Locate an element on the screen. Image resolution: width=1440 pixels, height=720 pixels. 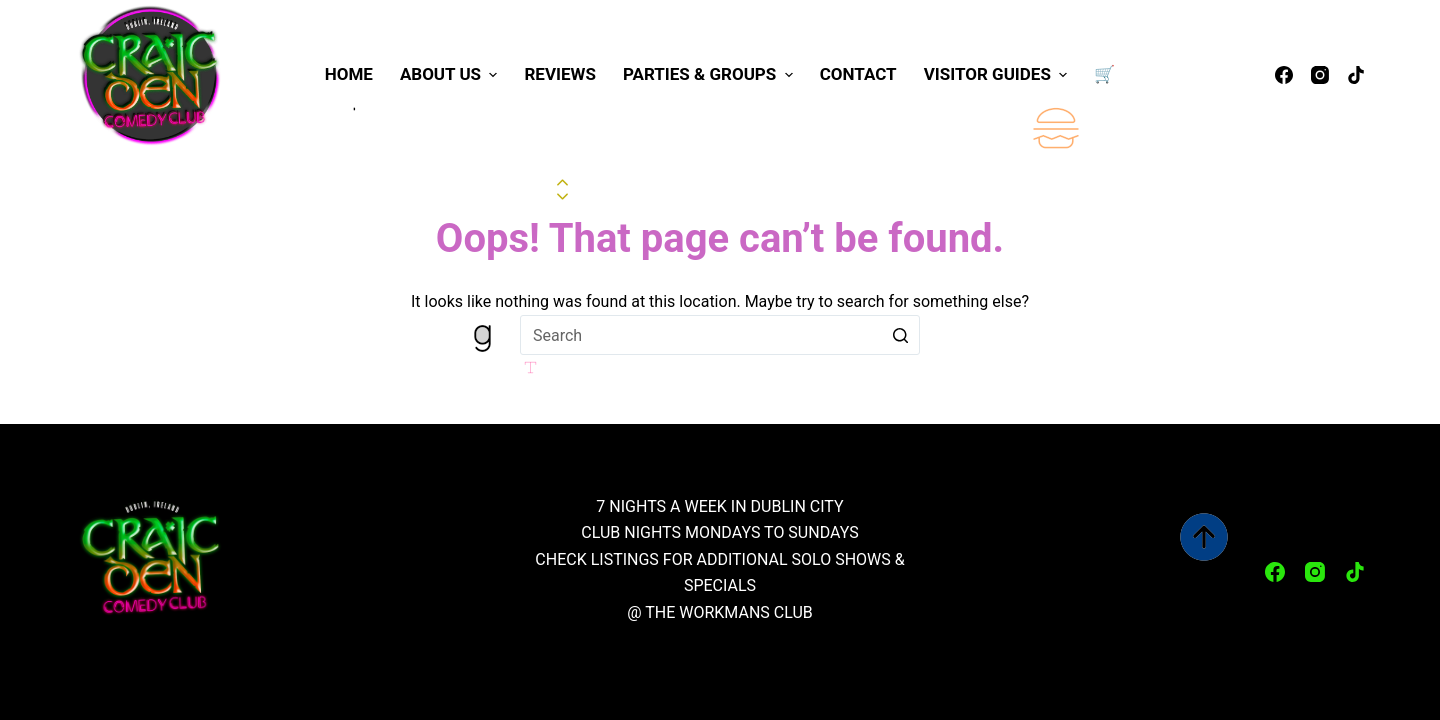
upload a file or content is located at coordinates (1204, 537).